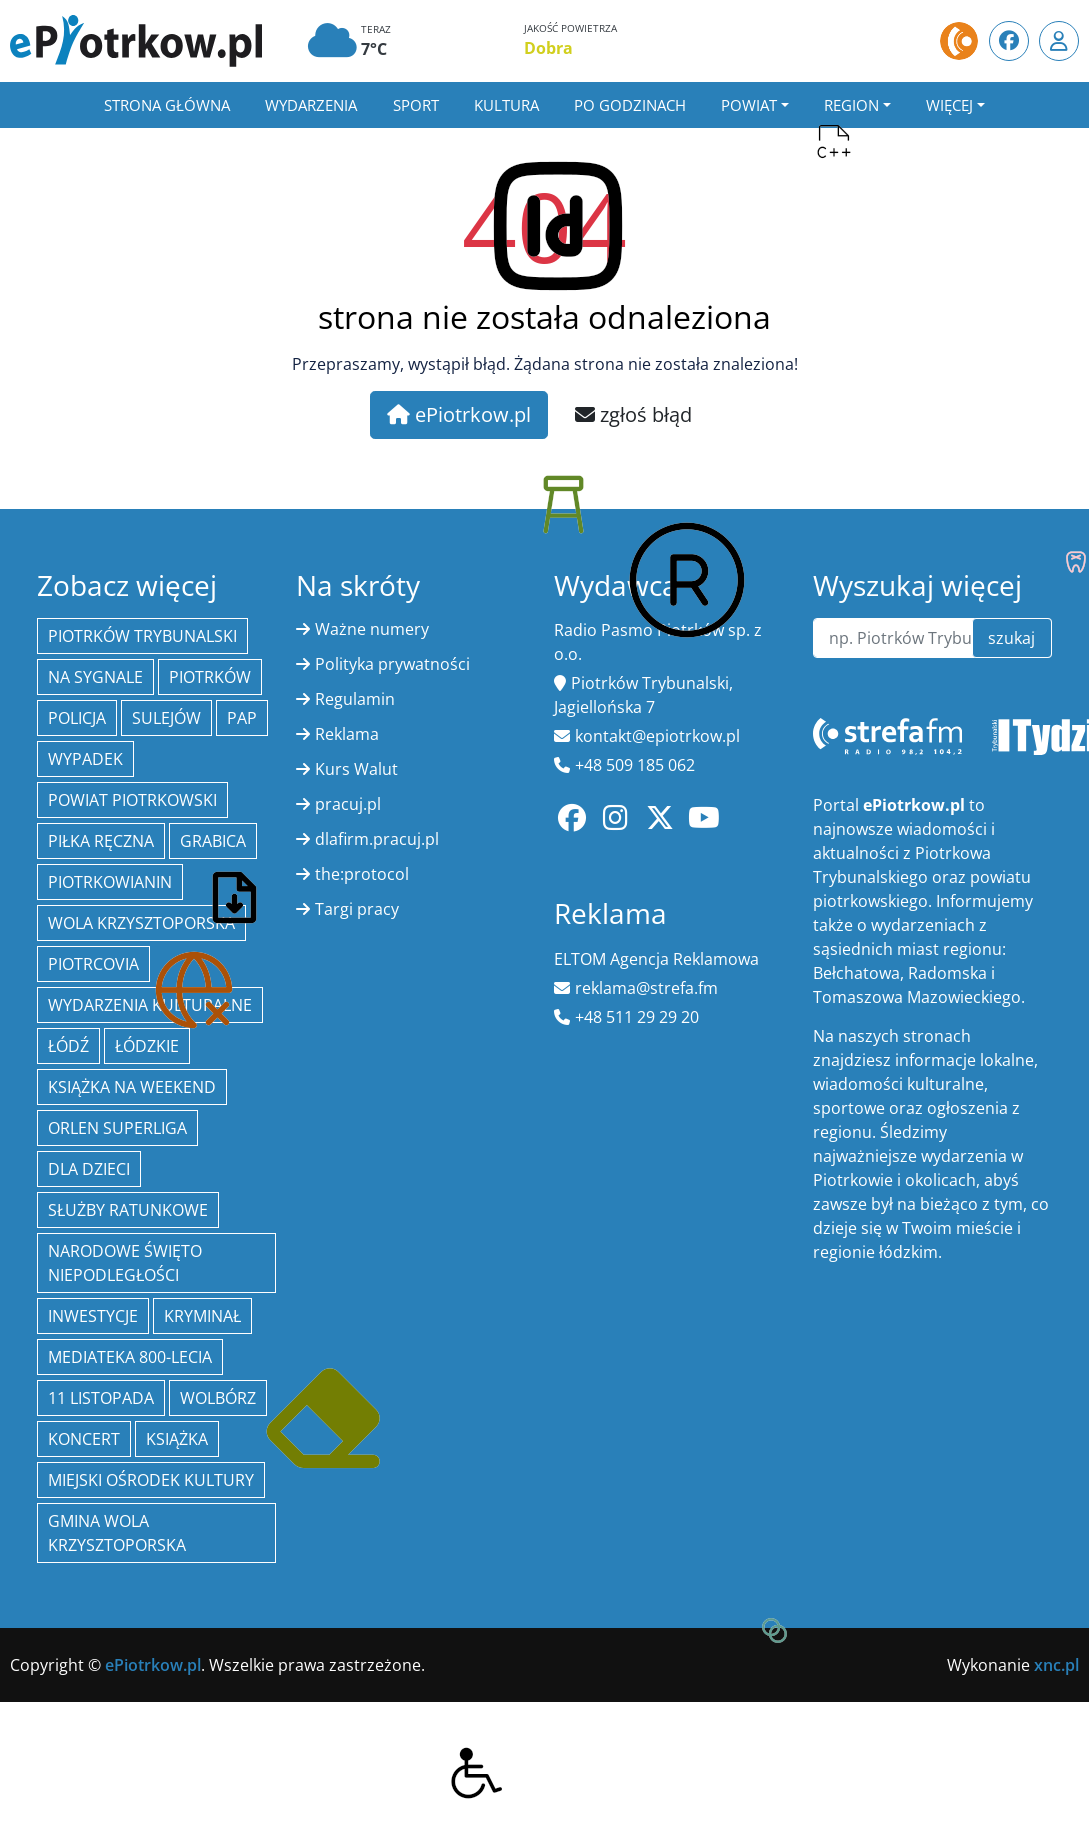  What do you see at coordinates (326, 1421) in the screenshot?
I see `erase or clear content` at bounding box center [326, 1421].